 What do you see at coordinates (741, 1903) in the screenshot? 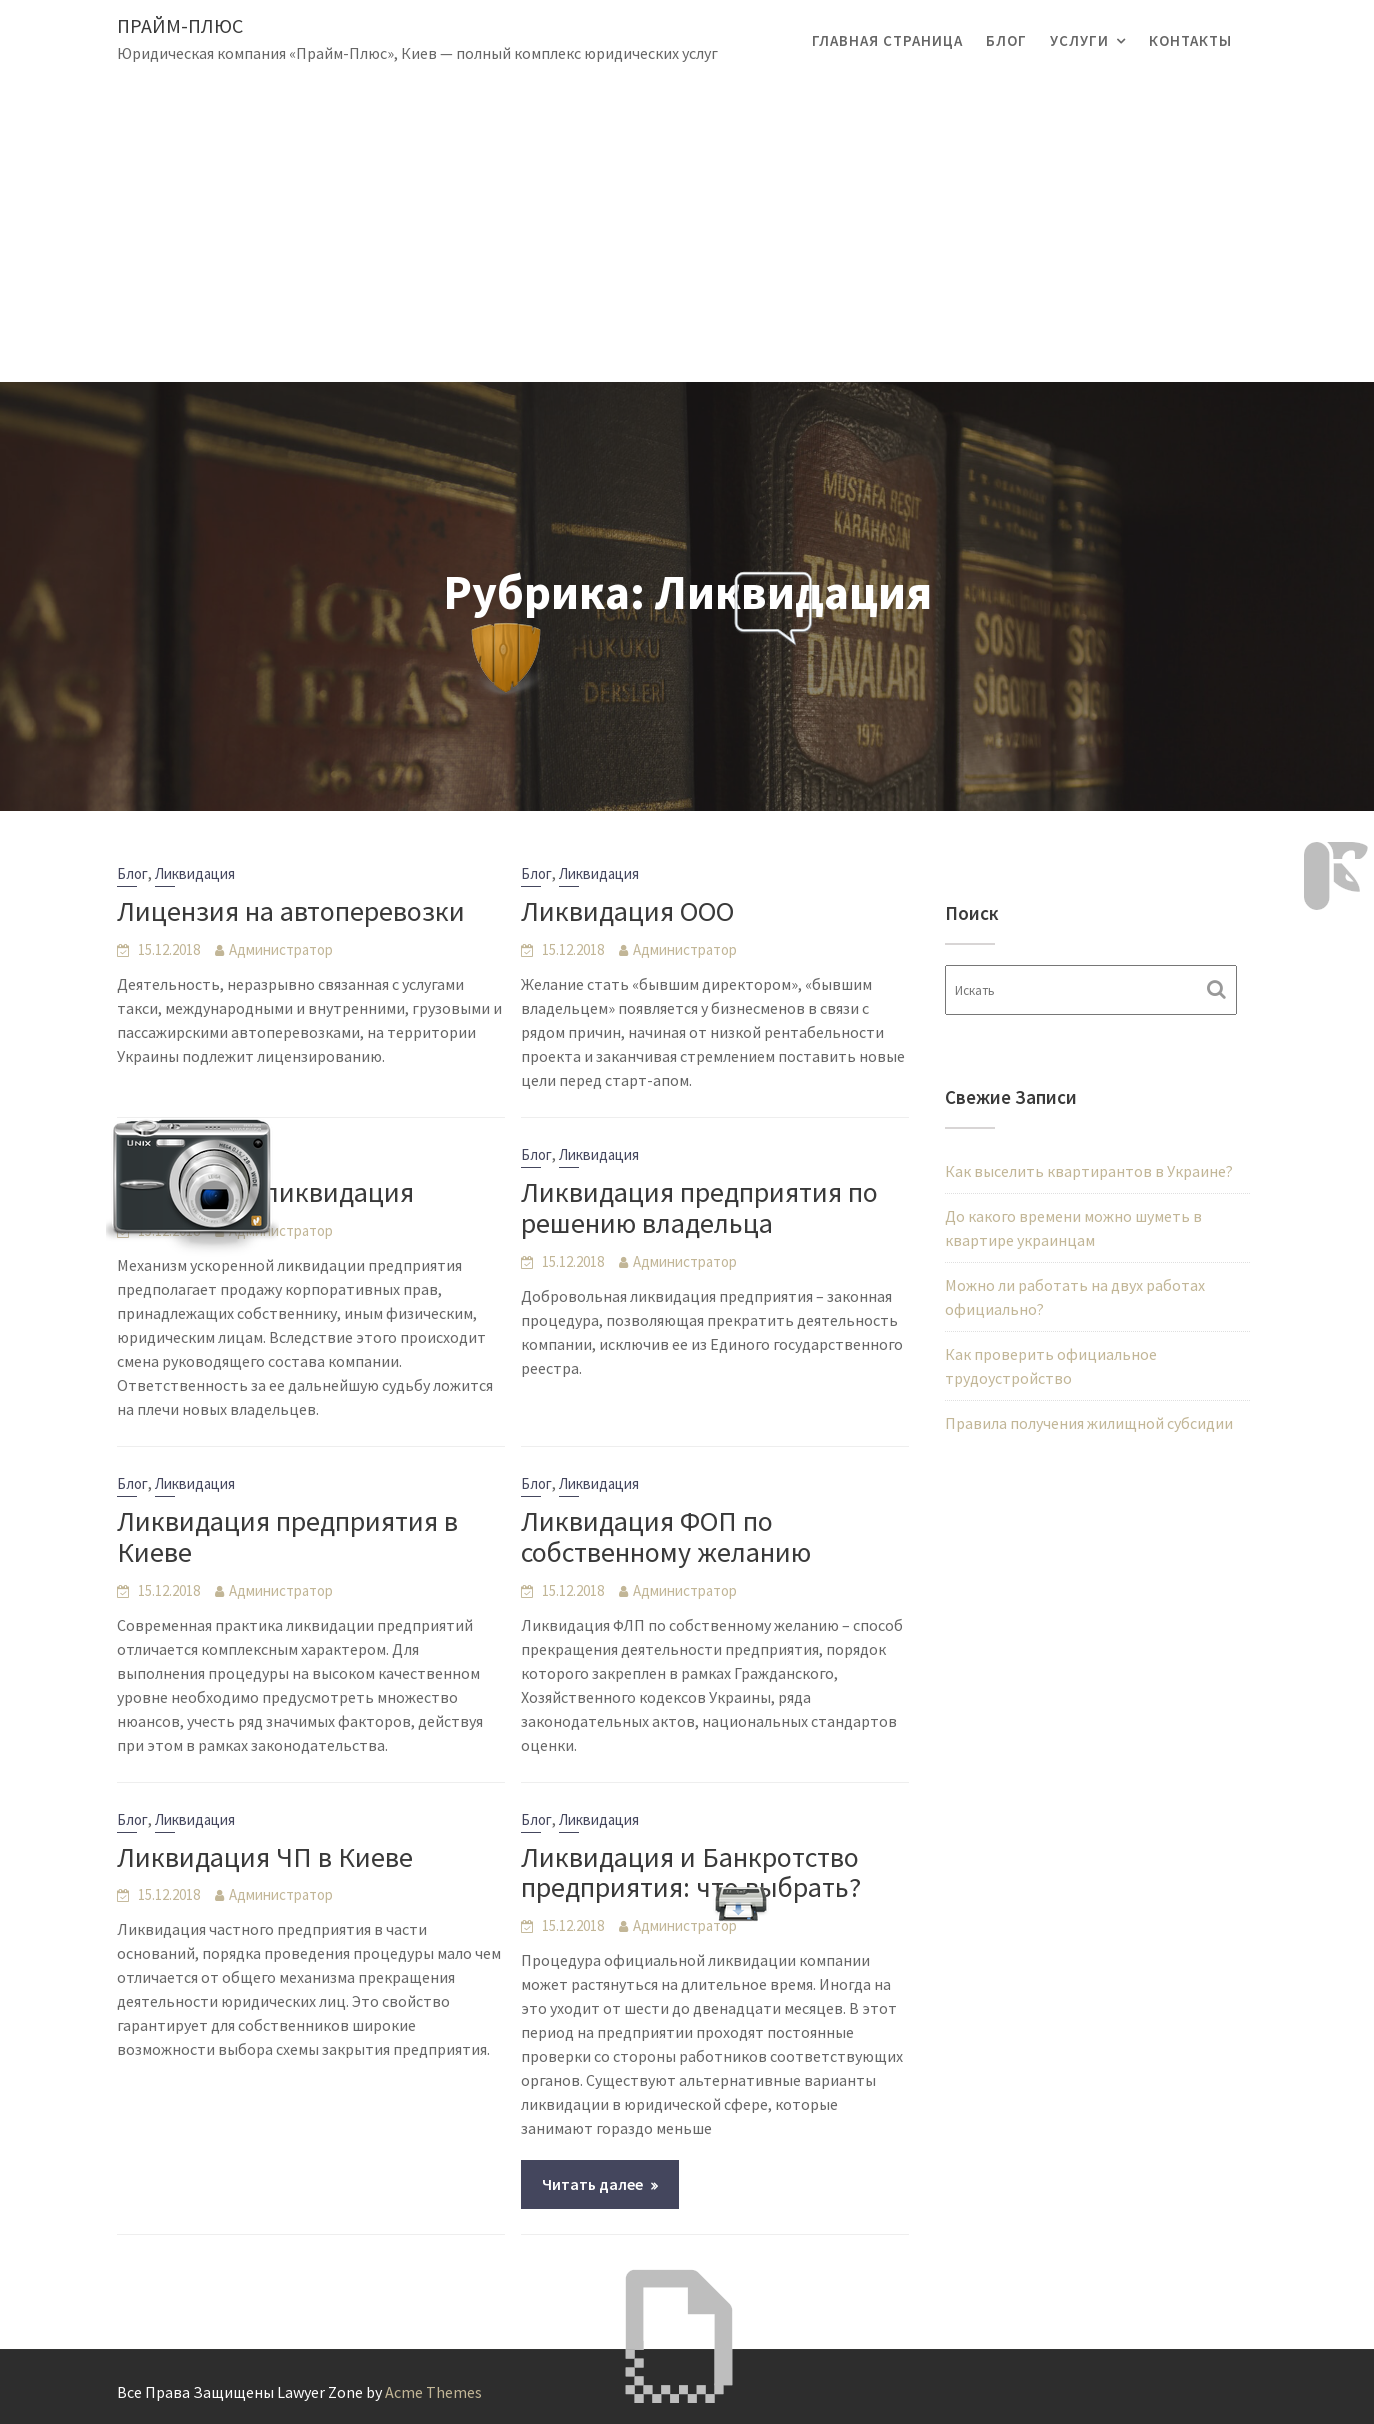
I see `indicates a document is currently printing` at bounding box center [741, 1903].